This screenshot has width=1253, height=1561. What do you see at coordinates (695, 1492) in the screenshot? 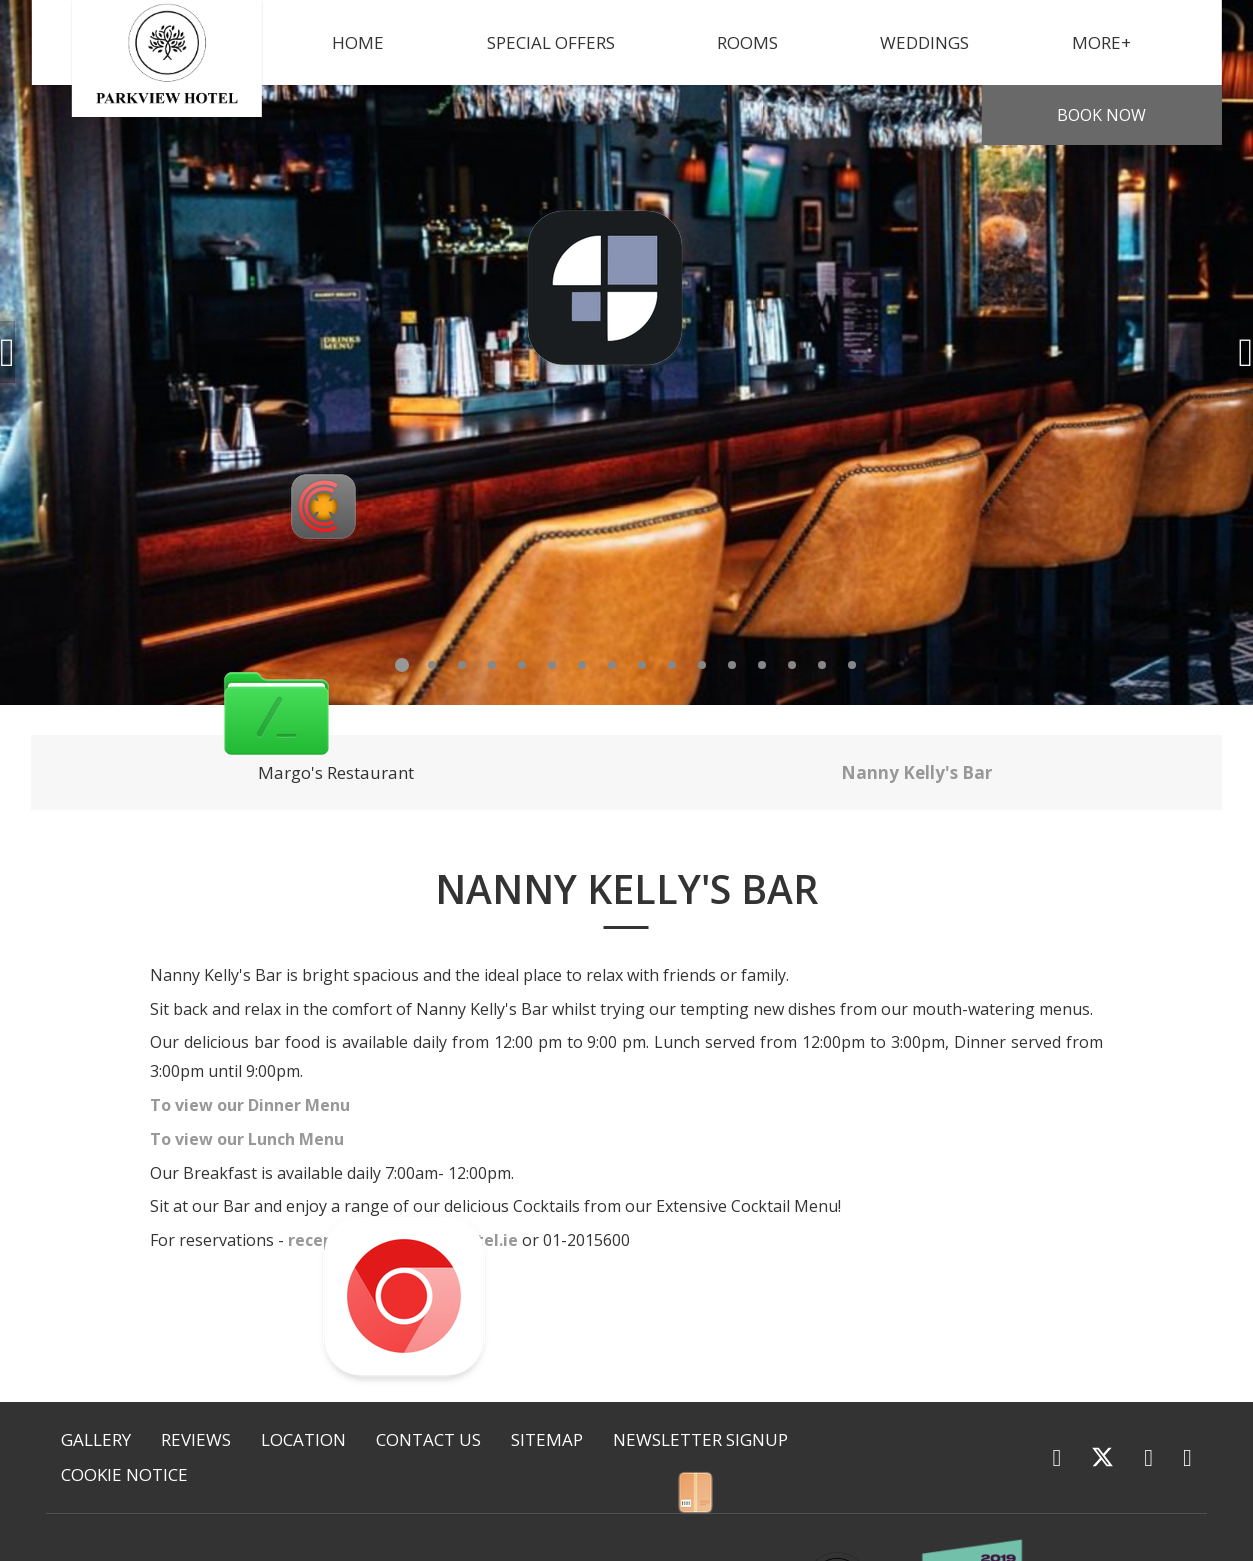
I see `open package manager application` at bounding box center [695, 1492].